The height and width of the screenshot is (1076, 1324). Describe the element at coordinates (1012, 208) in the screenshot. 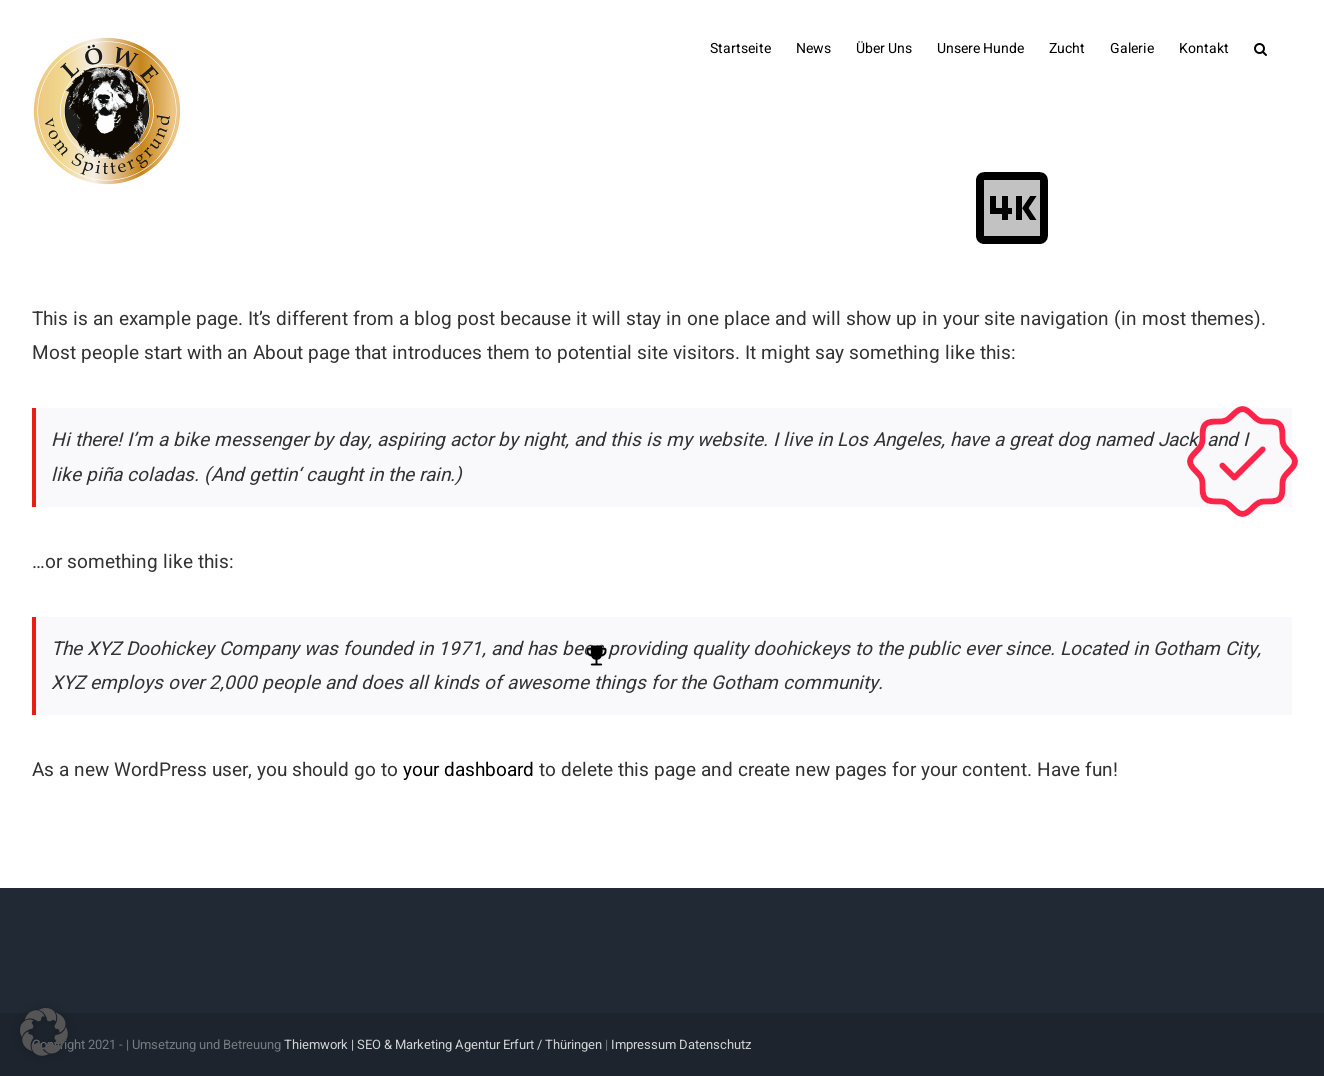

I see `indicates 4K resolution video quality` at that location.